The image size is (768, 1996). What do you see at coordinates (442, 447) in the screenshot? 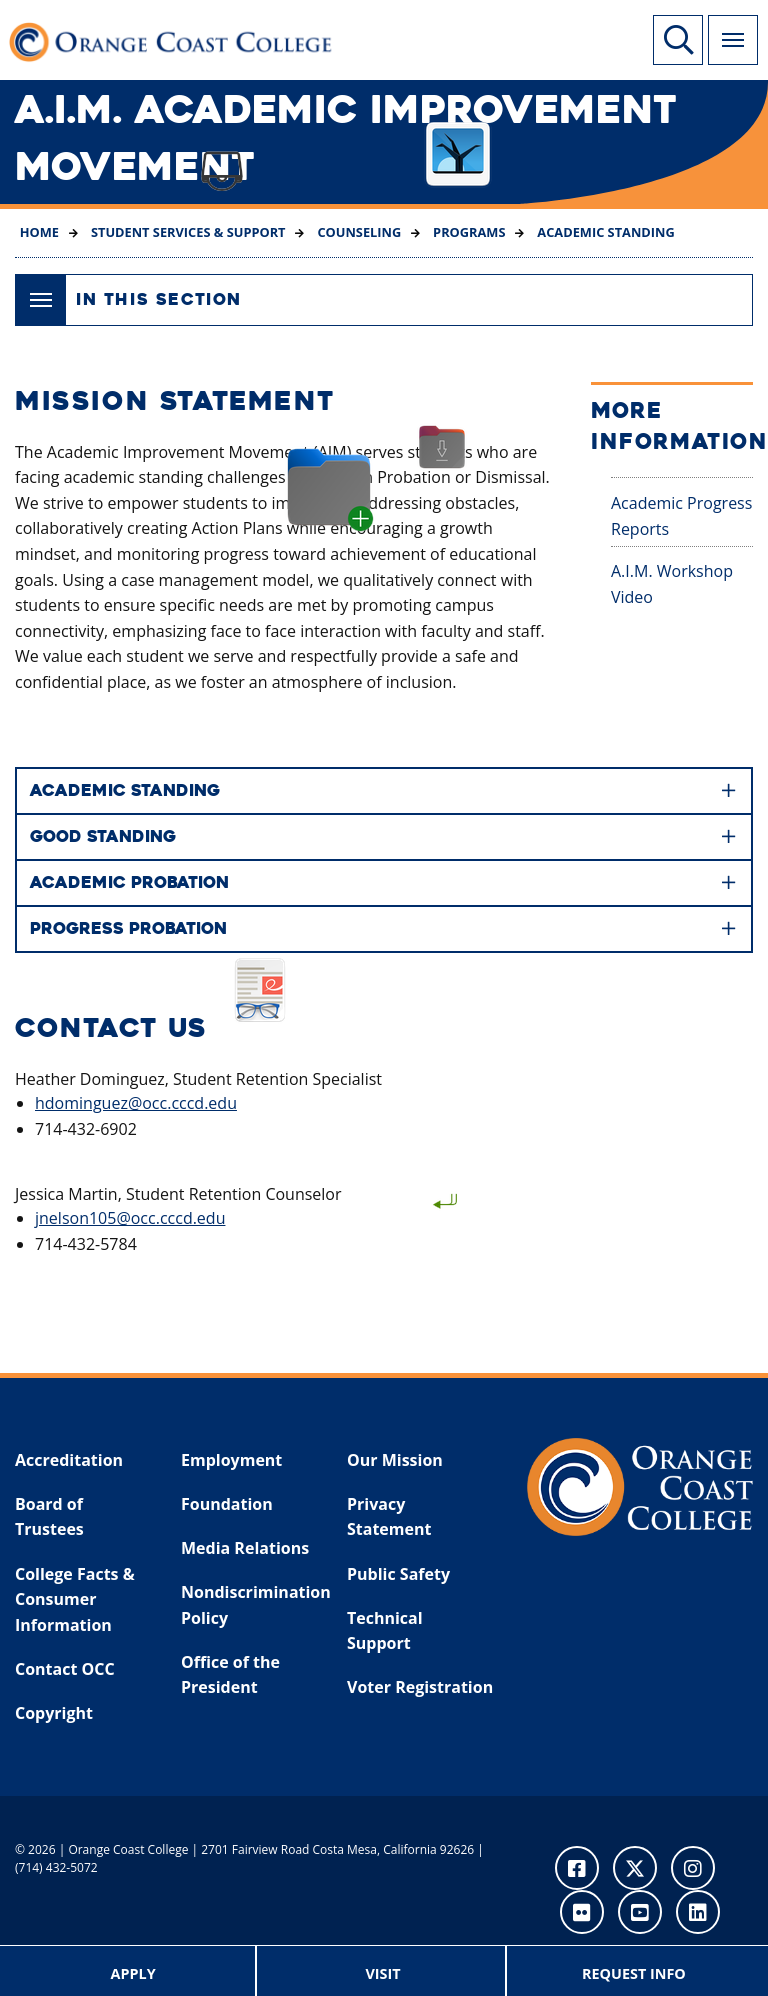
I see `open your downloads folder` at bounding box center [442, 447].